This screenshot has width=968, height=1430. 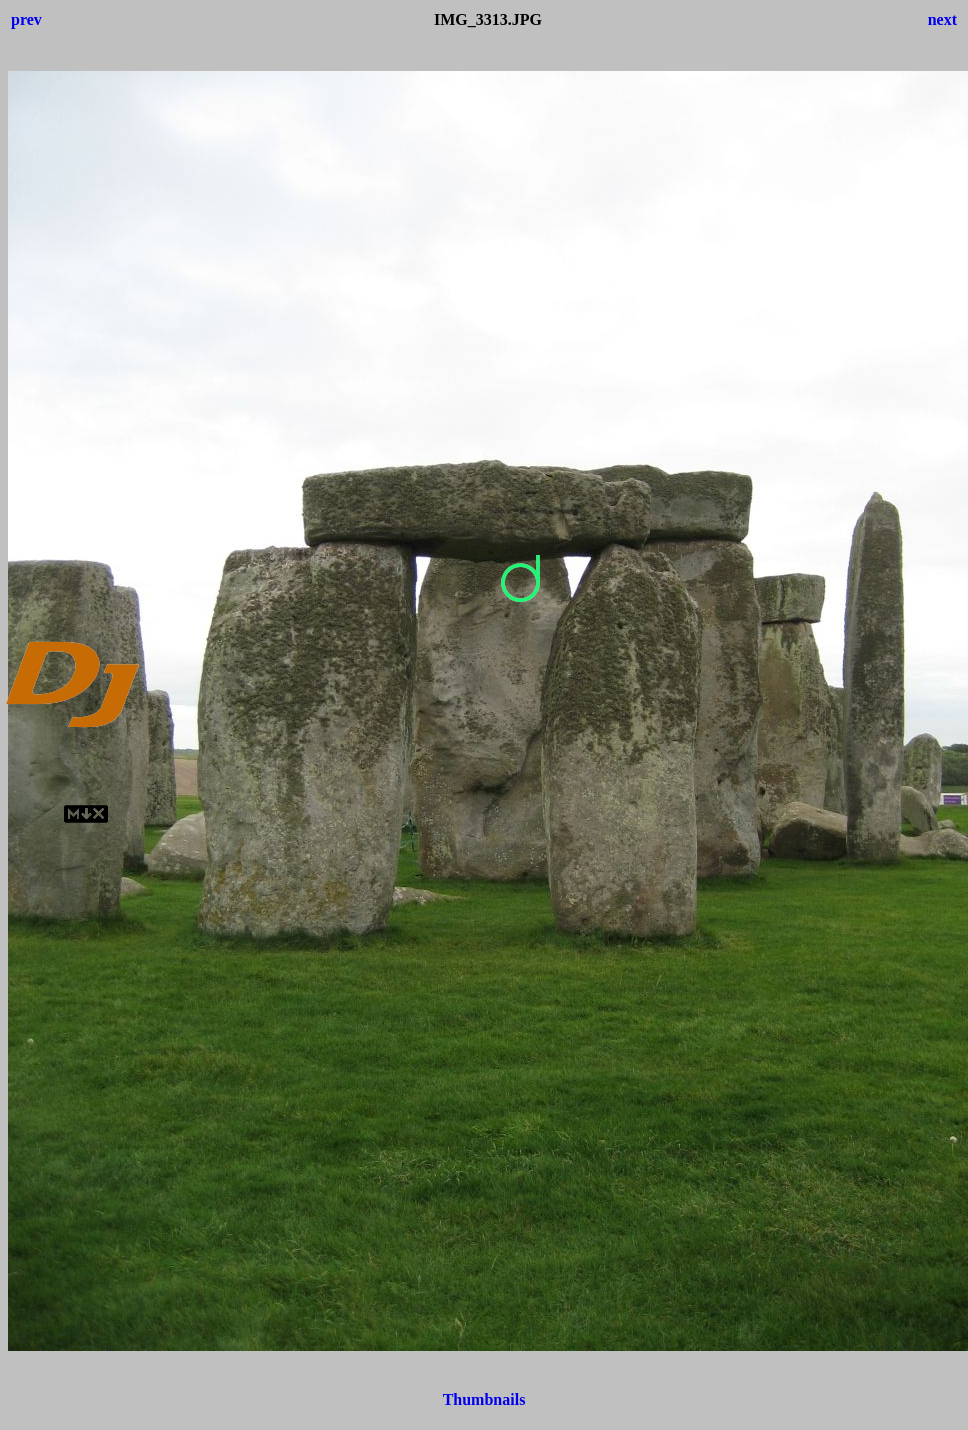 What do you see at coordinates (520, 578) in the screenshot?
I see `dedge app or service logo` at bounding box center [520, 578].